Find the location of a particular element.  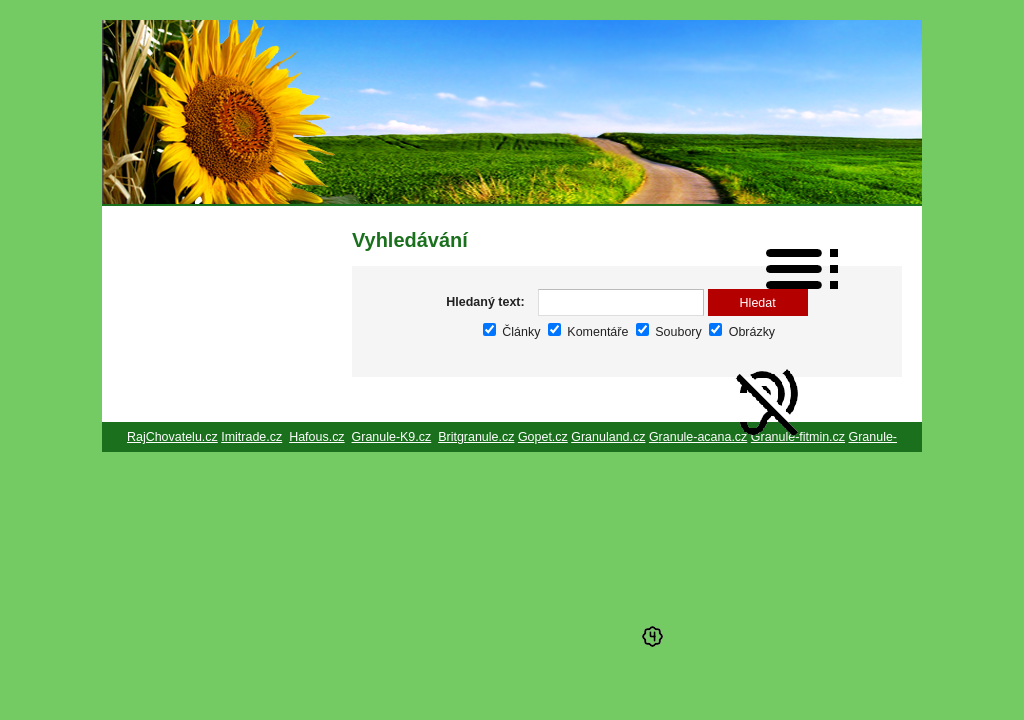

indicates a fourth-place ranking or position is located at coordinates (652, 636).